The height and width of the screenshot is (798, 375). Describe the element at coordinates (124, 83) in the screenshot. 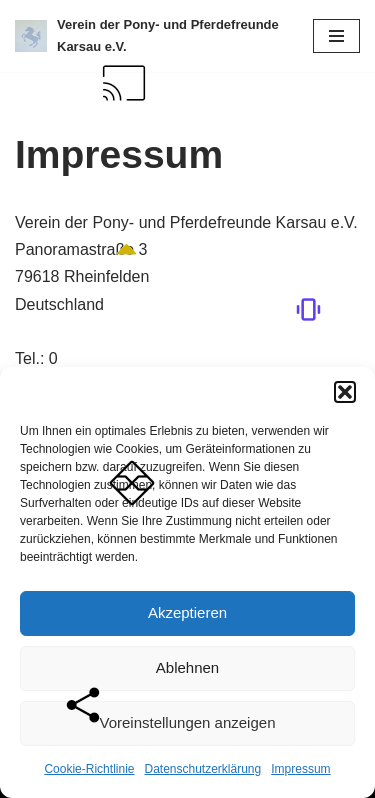

I see `cast your screen to another device` at that location.